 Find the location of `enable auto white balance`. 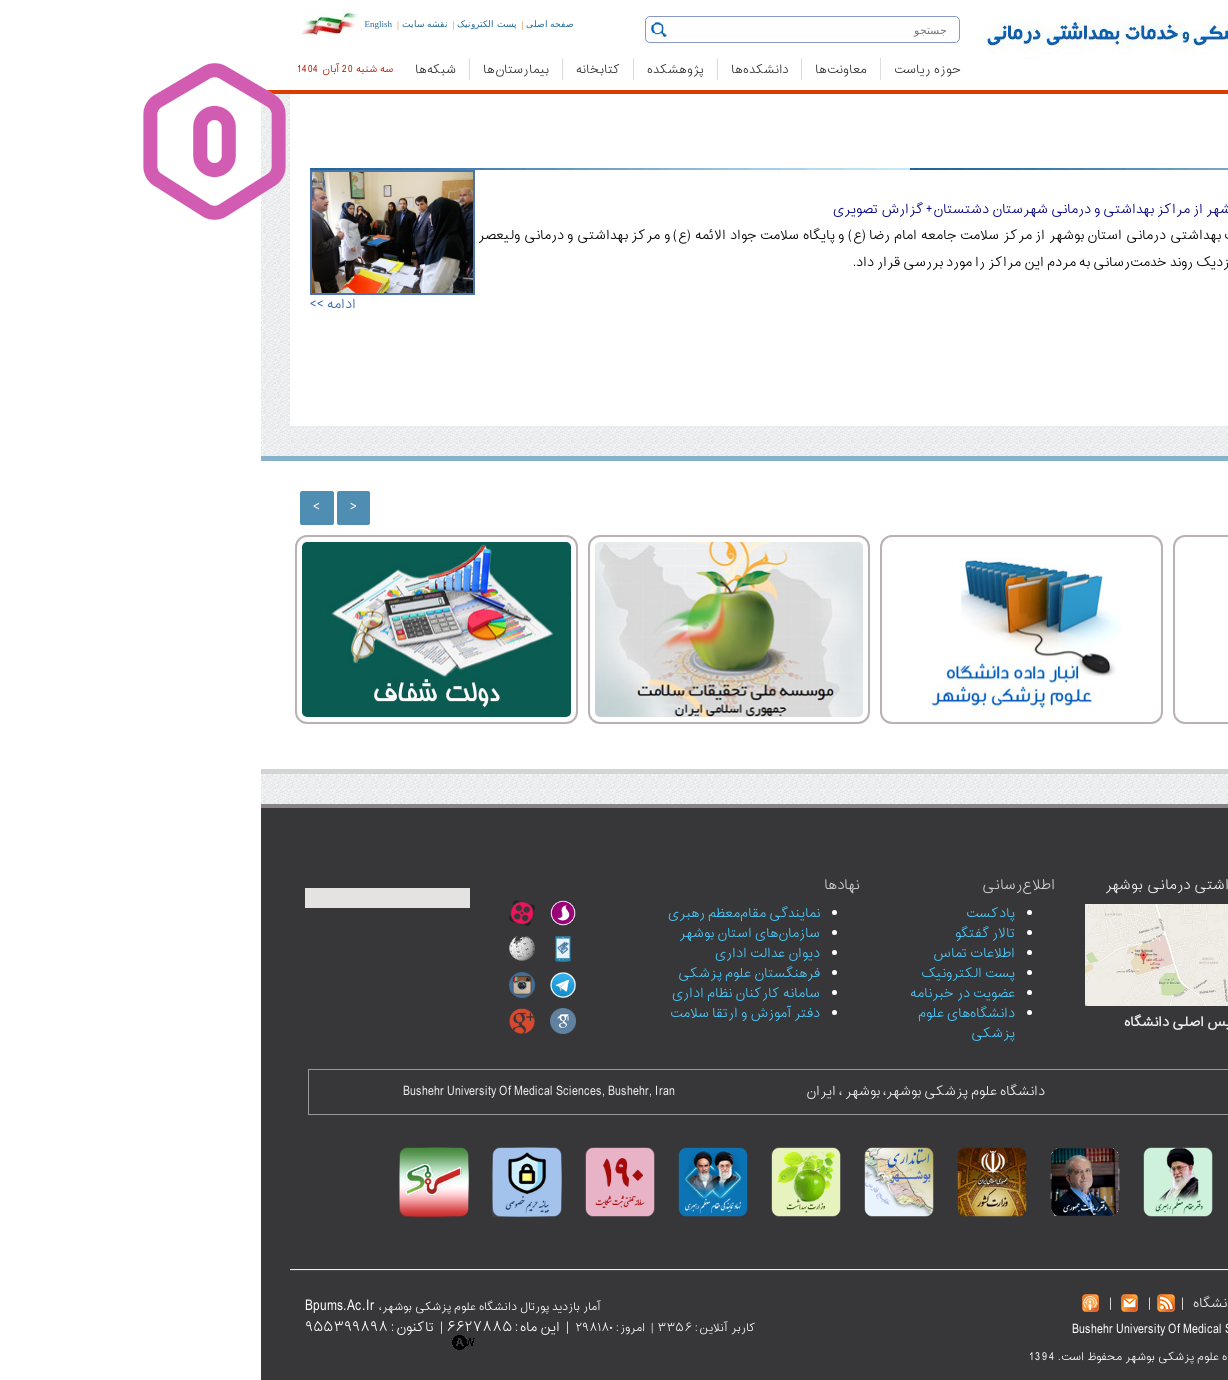

enable auto white balance is located at coordinates (463, 1342).